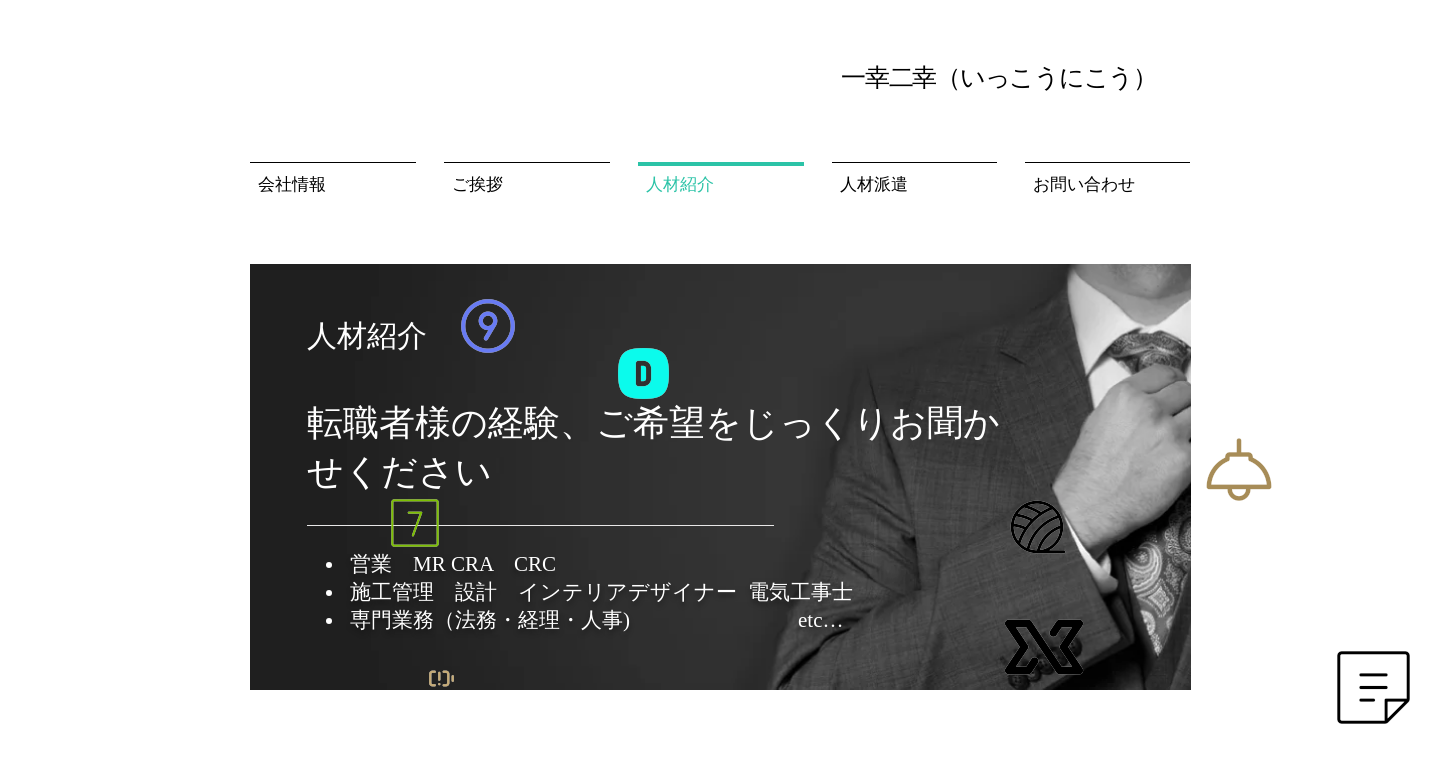 The image size is (1440, 778). What do you see at coordinates (1044, 647) in the screenshot?
I see `xdeep brand logo` at bounding box center [1044, 647].